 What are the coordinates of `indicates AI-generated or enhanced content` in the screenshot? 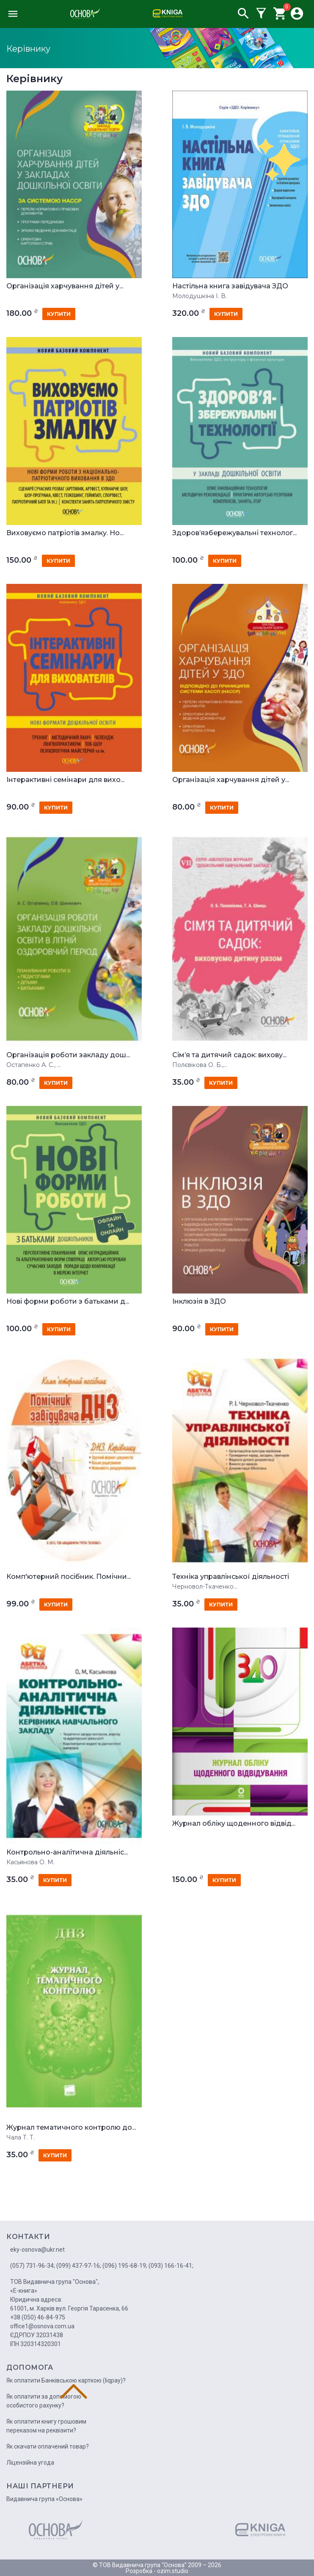 It's located at (279, 160).